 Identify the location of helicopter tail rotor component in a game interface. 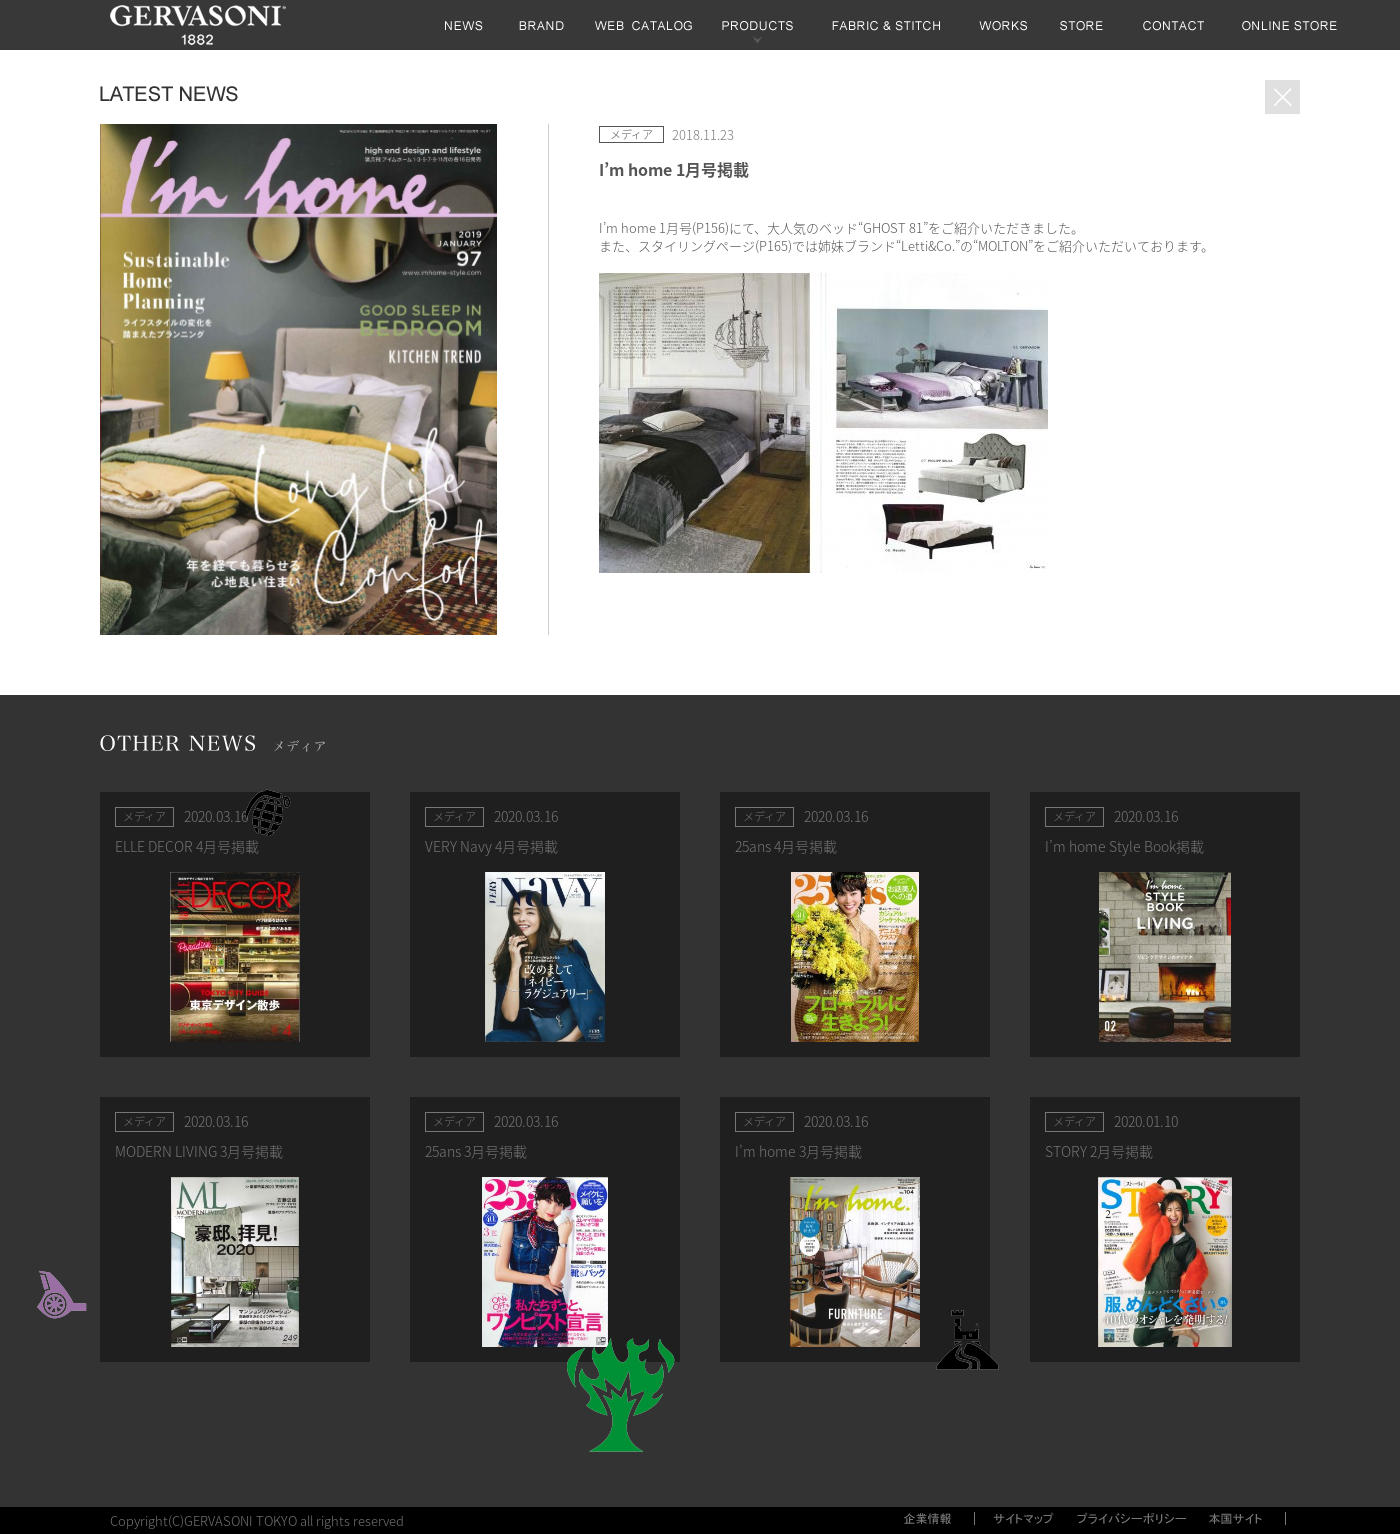
(61, 1294).